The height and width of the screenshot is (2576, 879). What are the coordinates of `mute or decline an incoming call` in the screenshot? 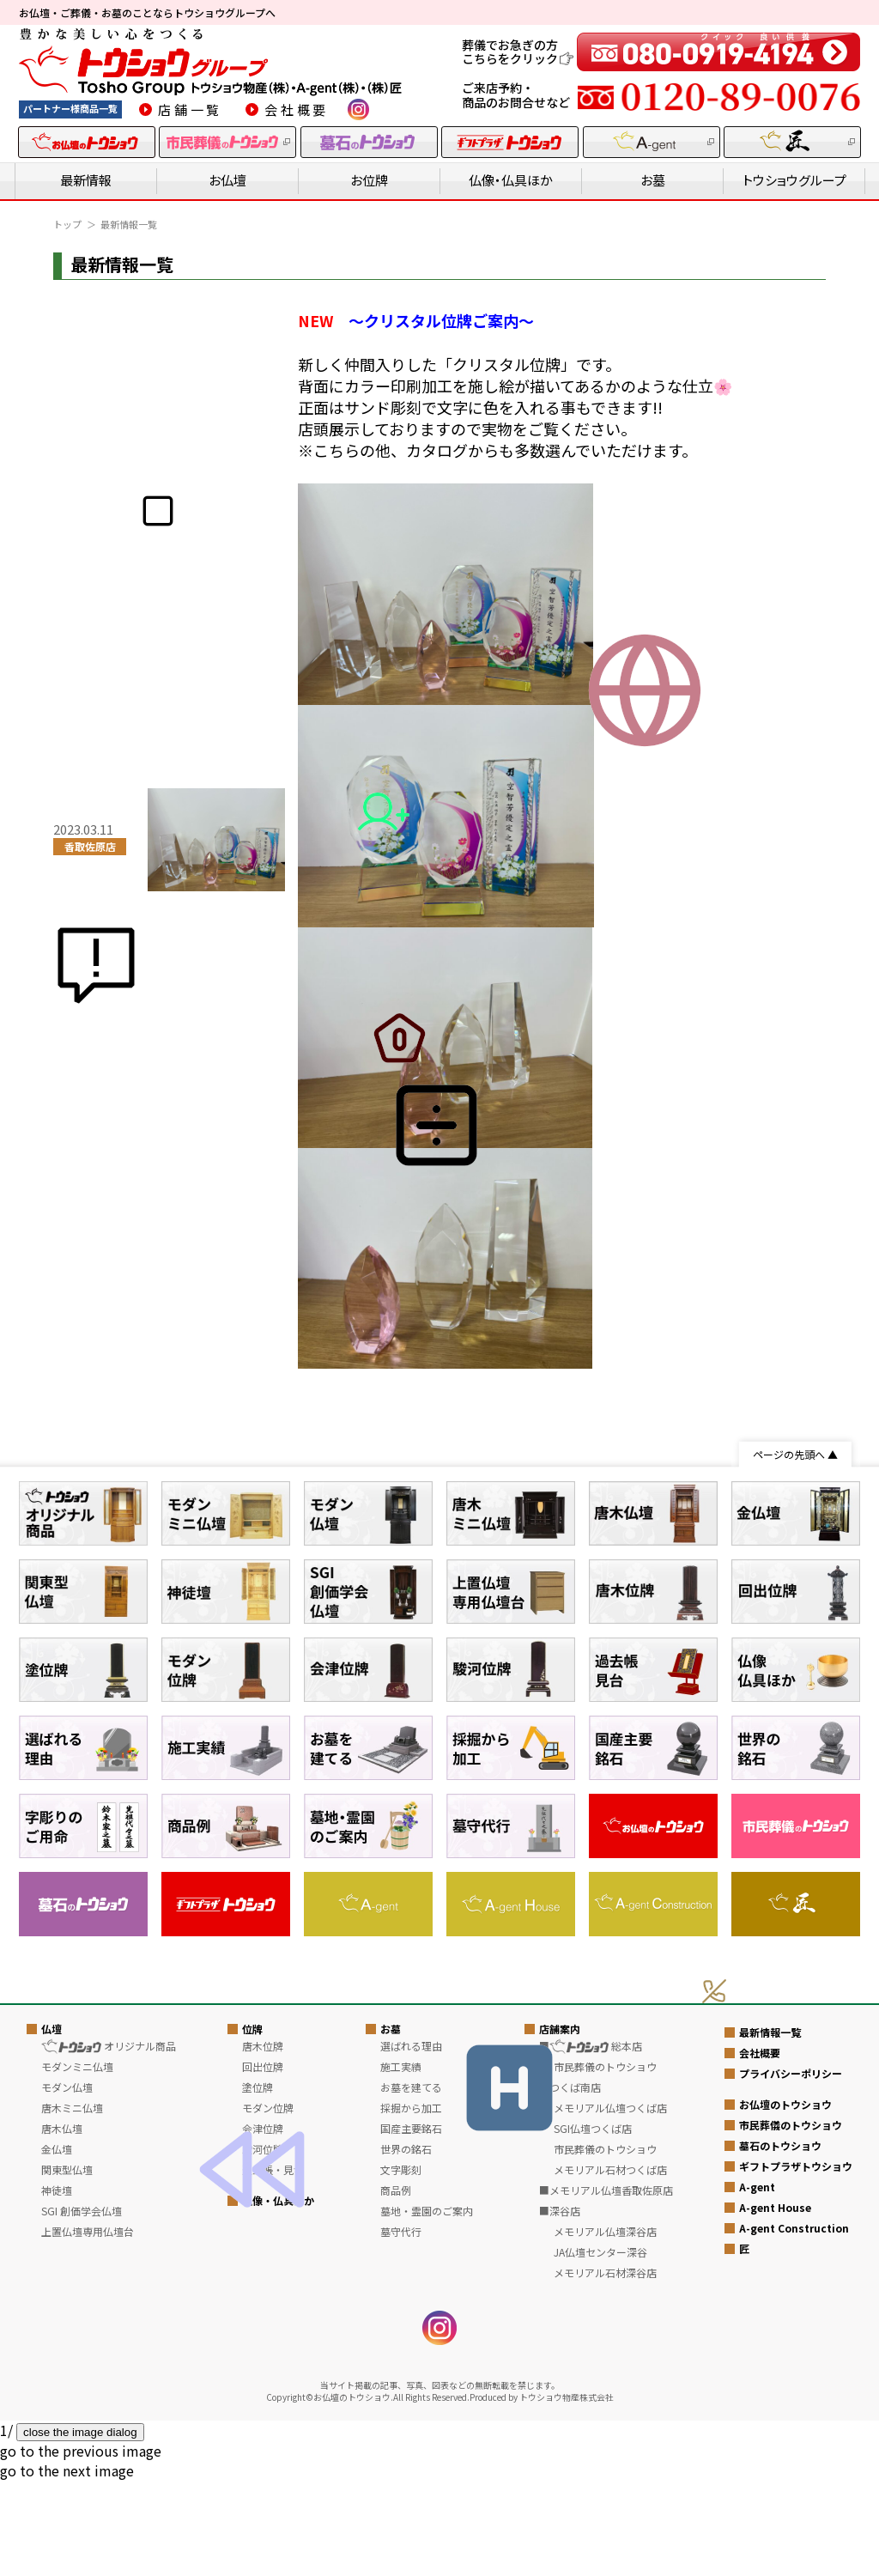 It's located at (714, 1991).